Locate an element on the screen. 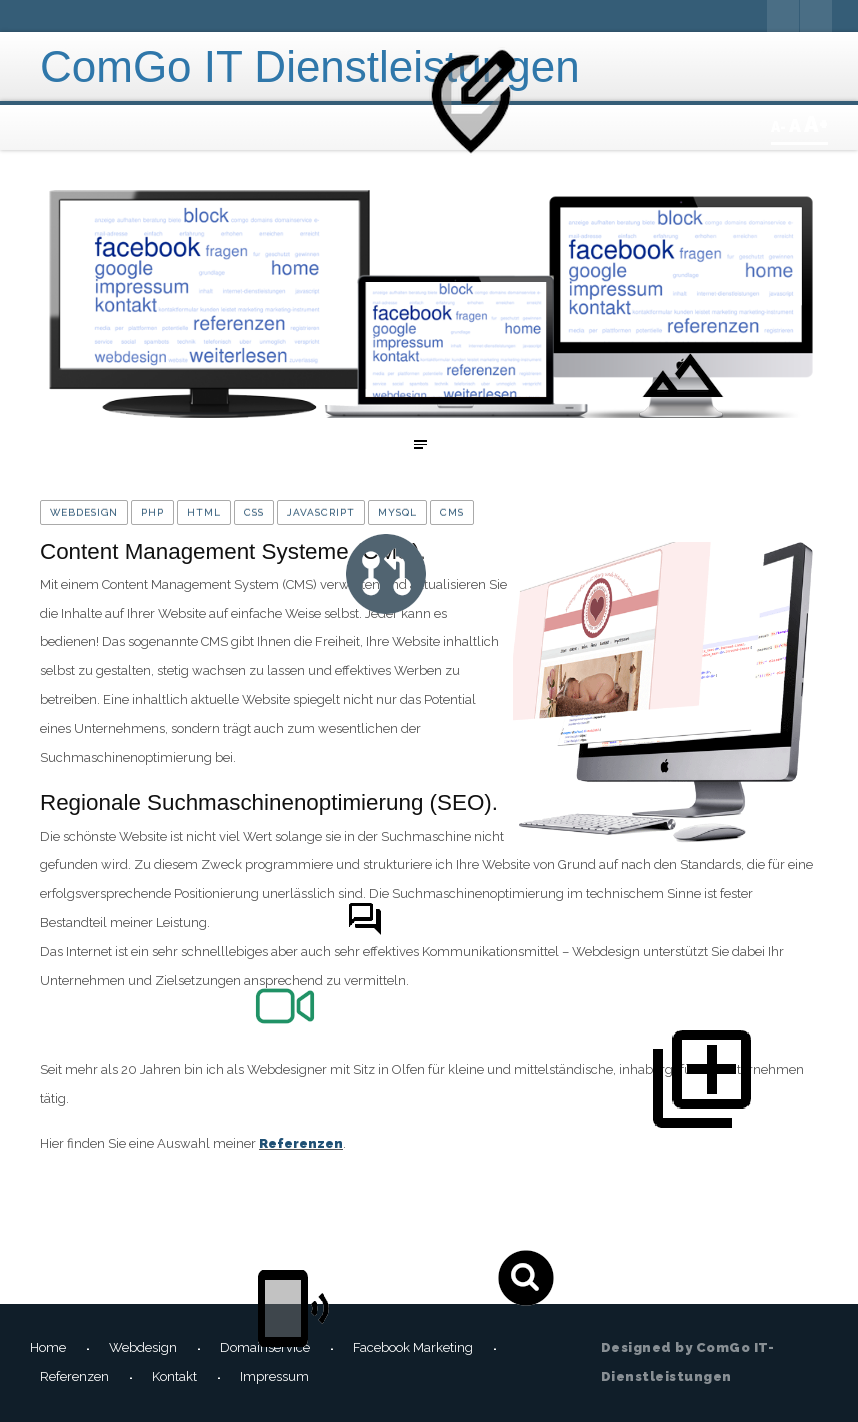  view open pull request in activity feed is located at coordinates (386, 574).